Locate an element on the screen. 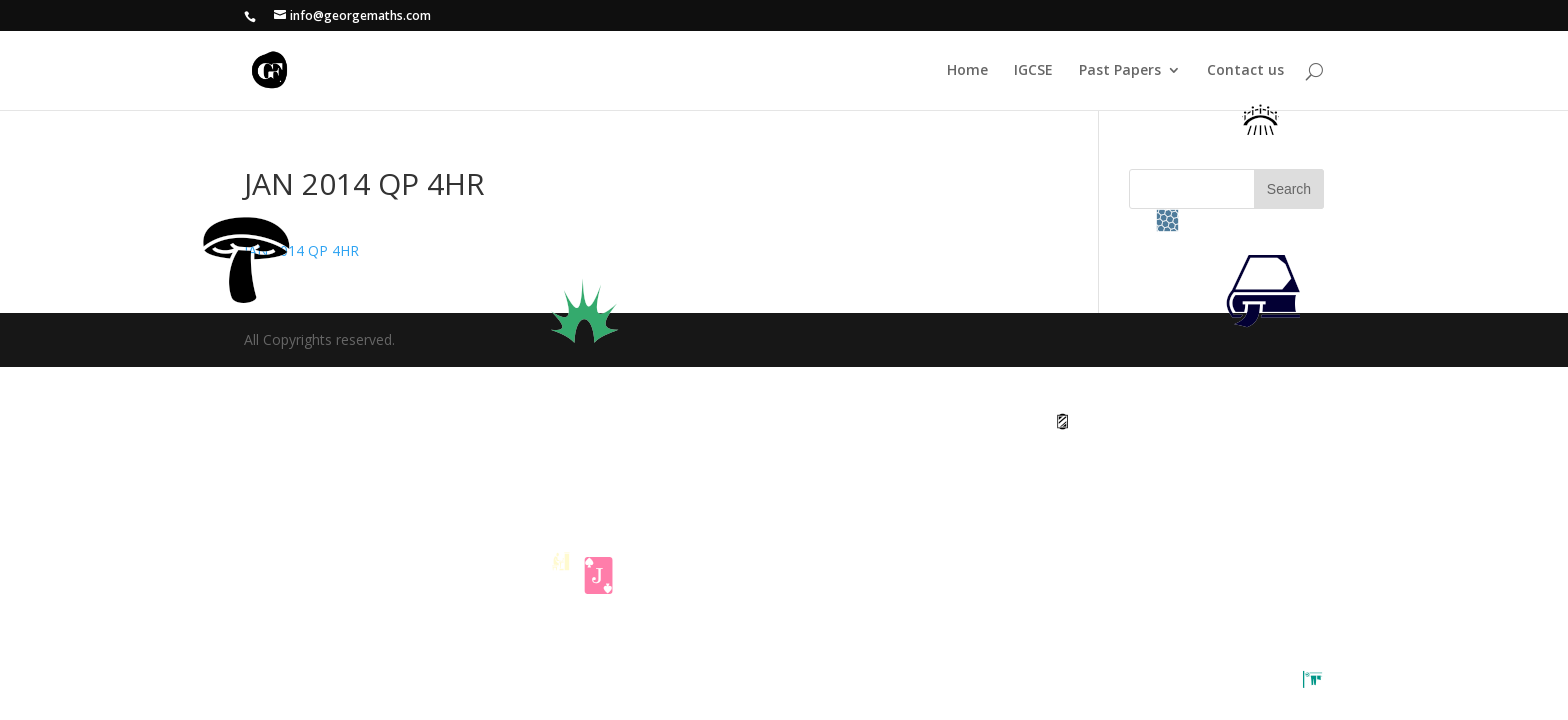 The width and height of the screenshot is (1568, 720). access japanese garden or zen-themed content is located at coordinates (1260, 116).